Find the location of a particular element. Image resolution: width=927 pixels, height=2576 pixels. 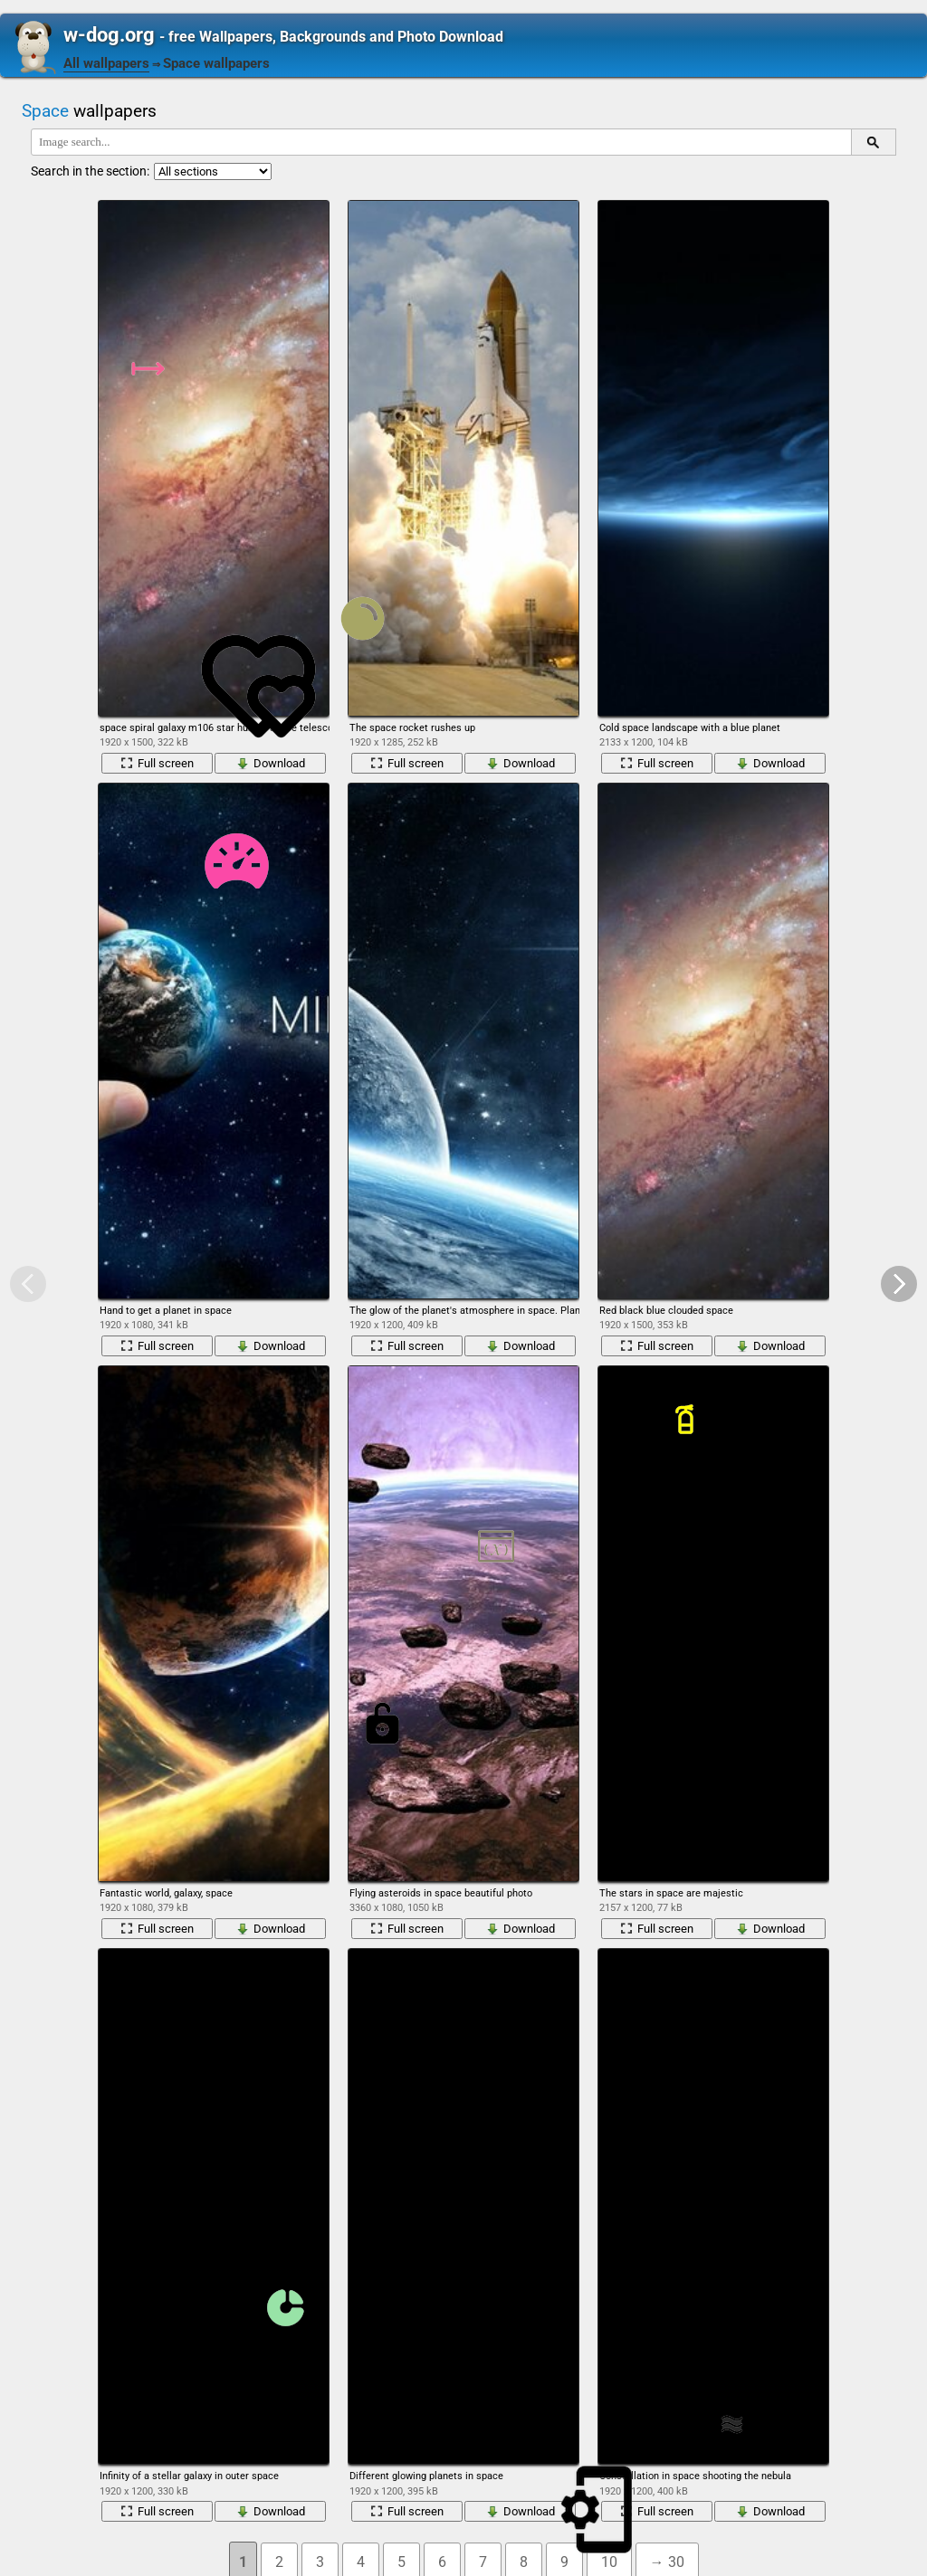

unlock a secured item or feature is located at coordinates (382, 1723).